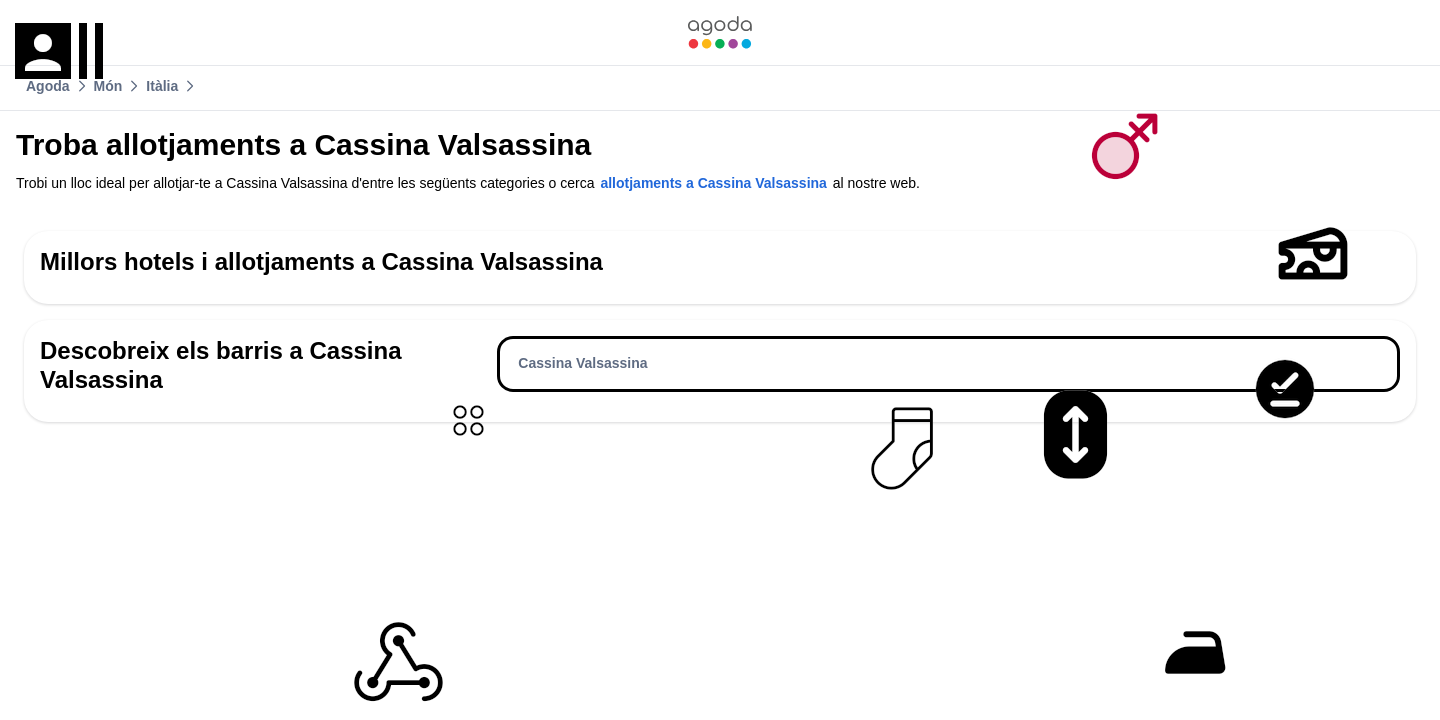 The height and width of the screenshot is (720, 1440). I want to click on scroll up or down on the page, so click(1075, 434).